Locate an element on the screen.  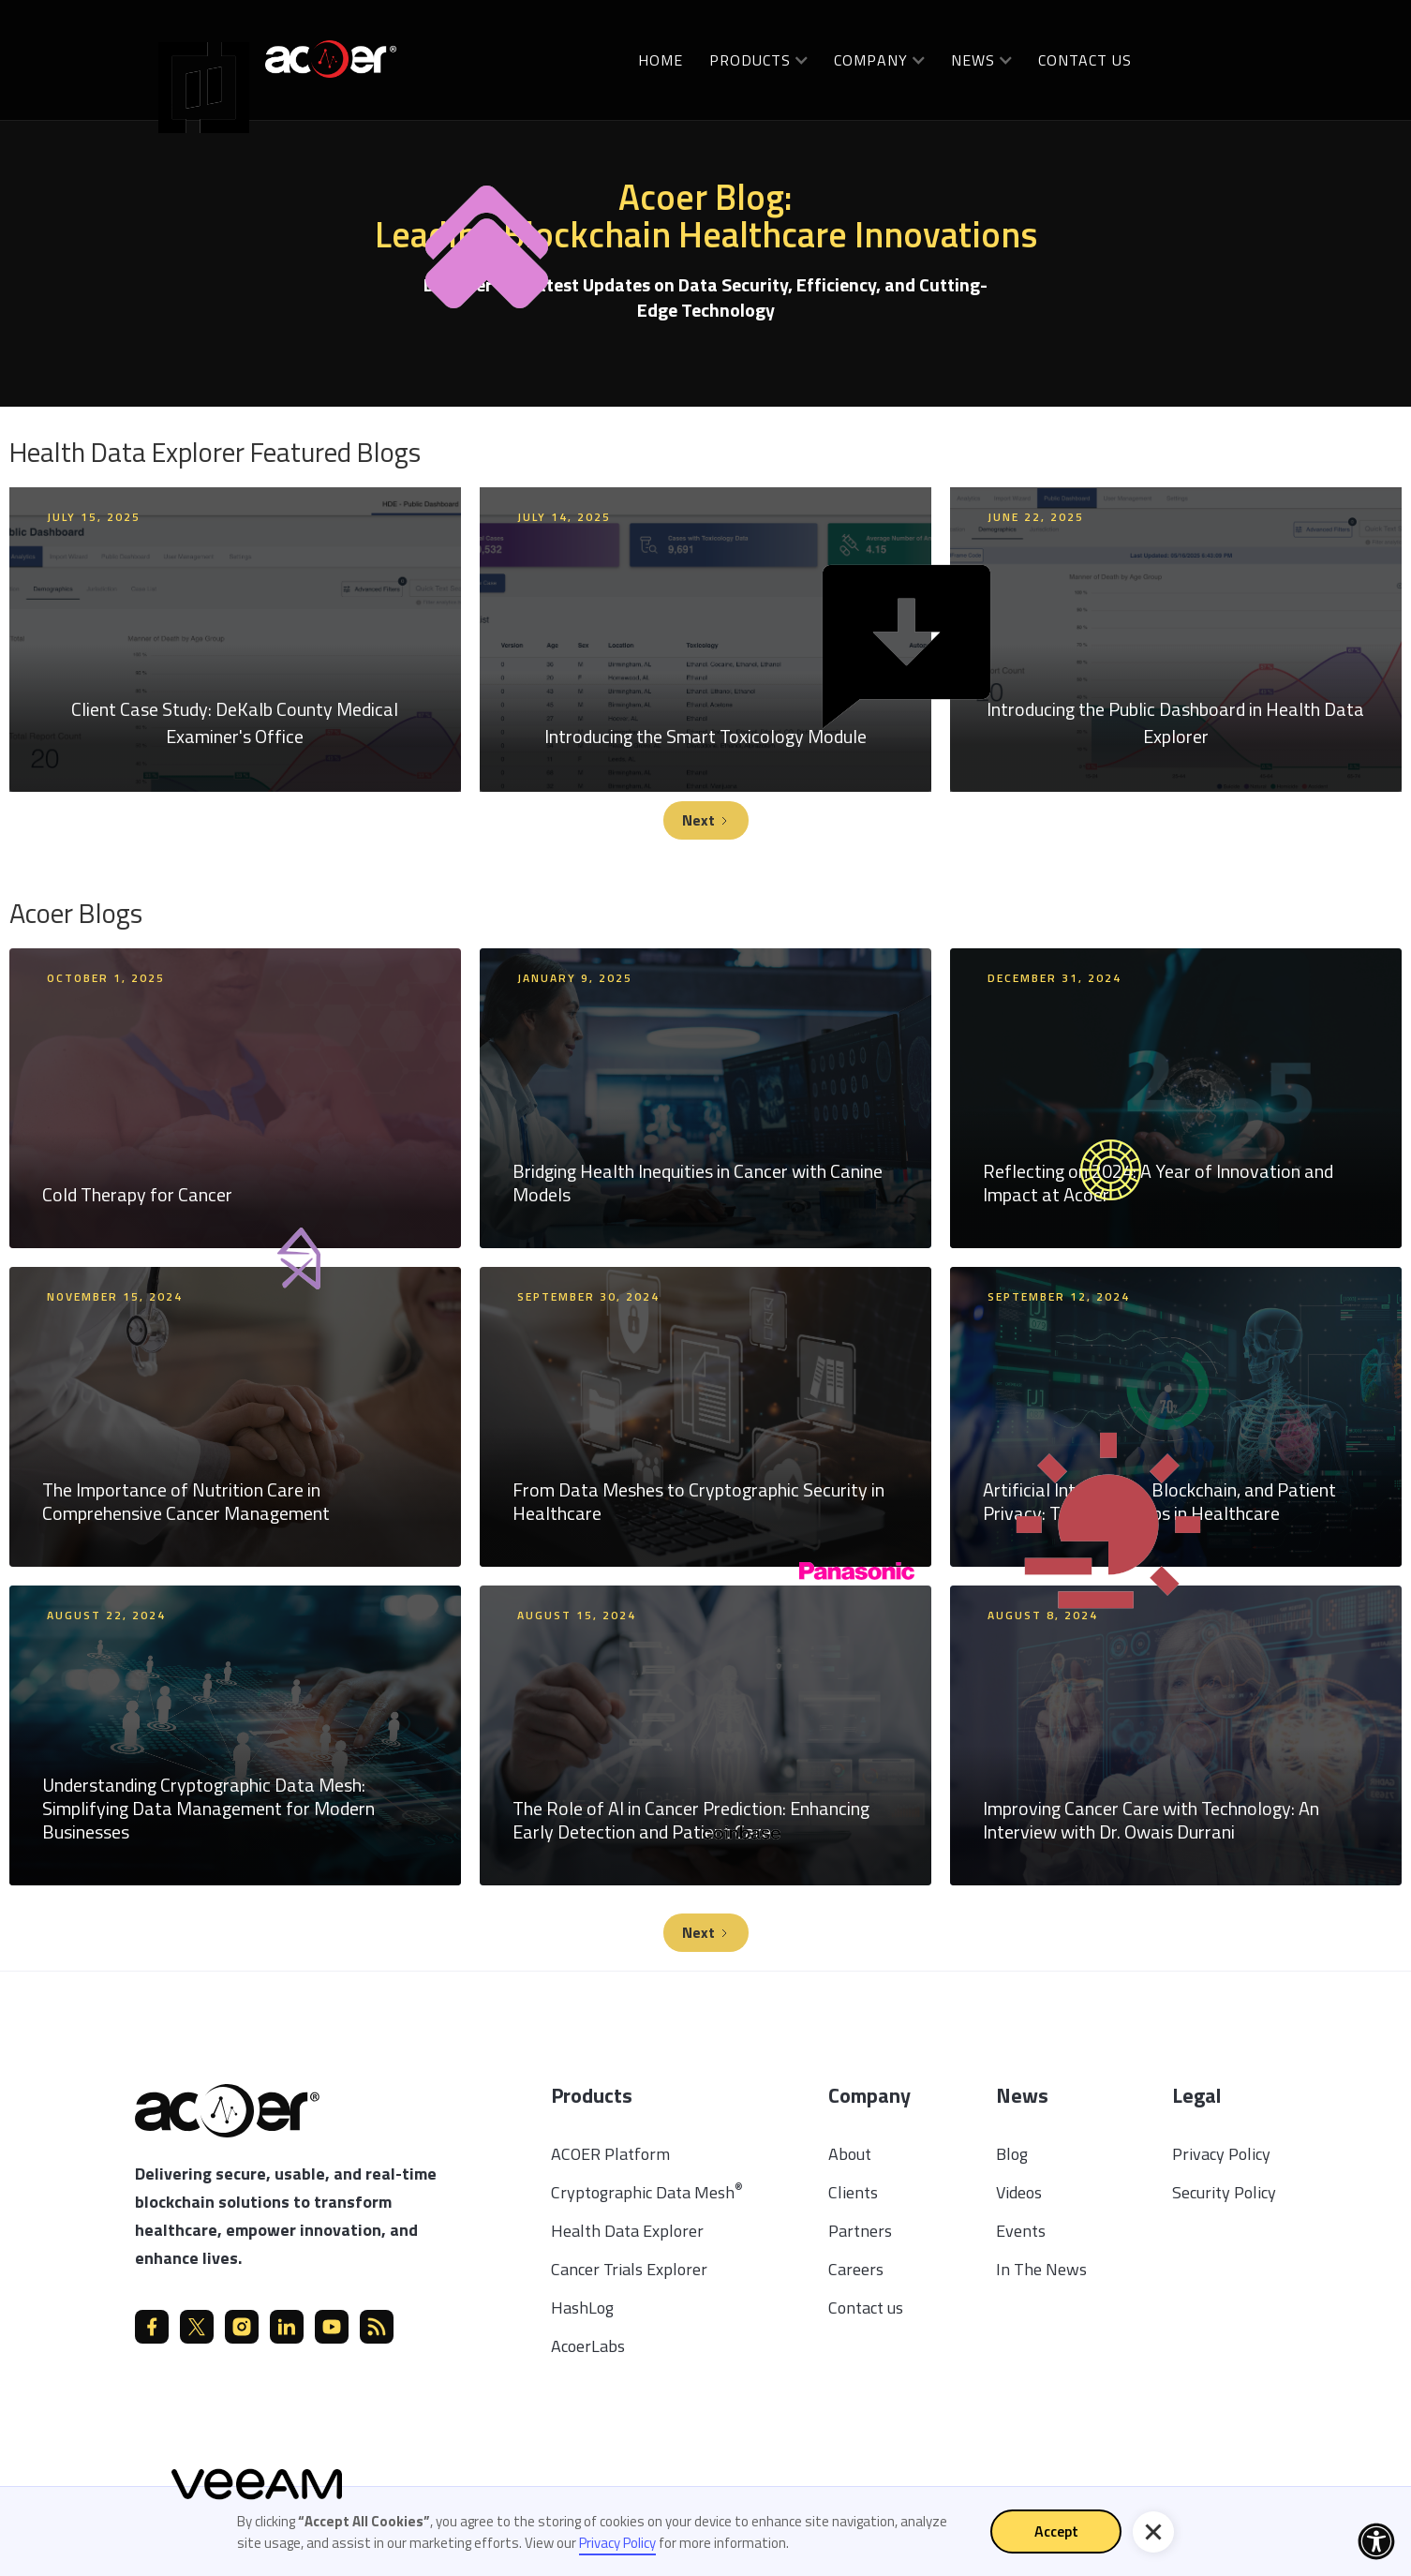
open the VSCO app is located at coordinates (1110, 1169).